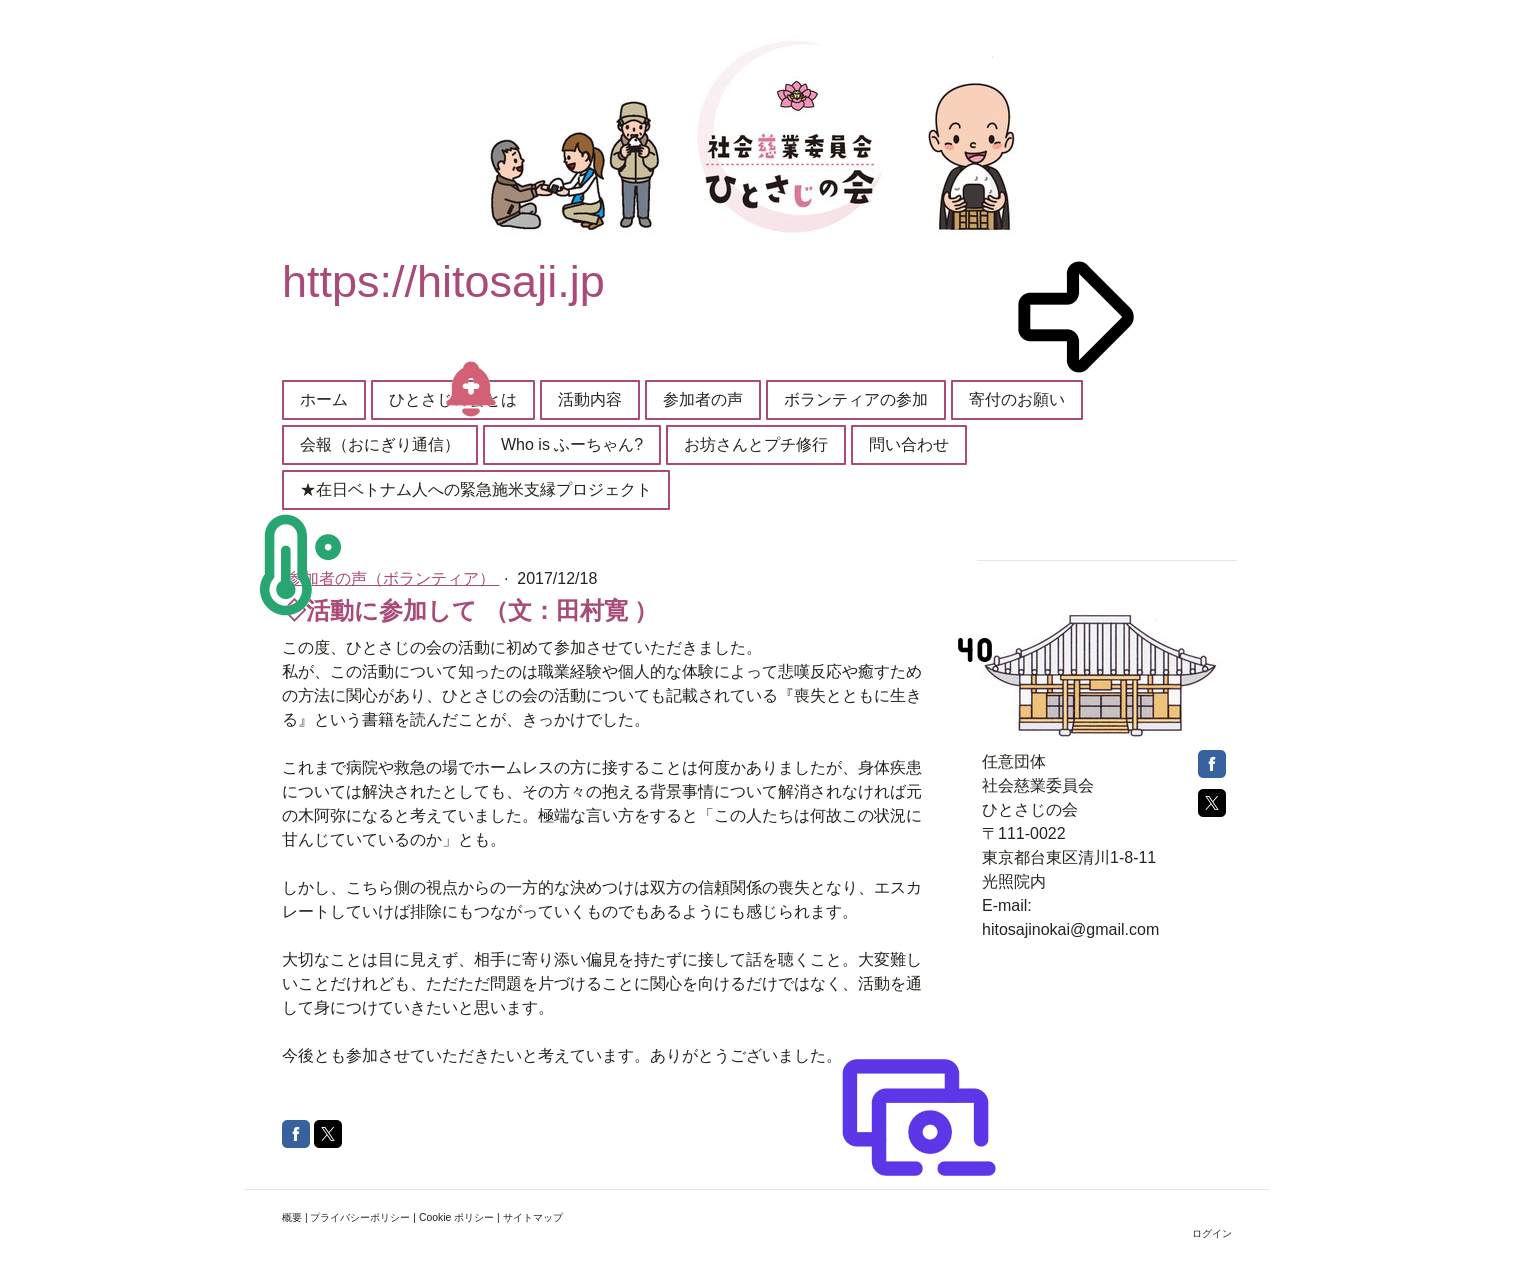 The width and height of the screenshot is (1514, 1261). I want to click on add a new notification or alert, so click(471, 389).